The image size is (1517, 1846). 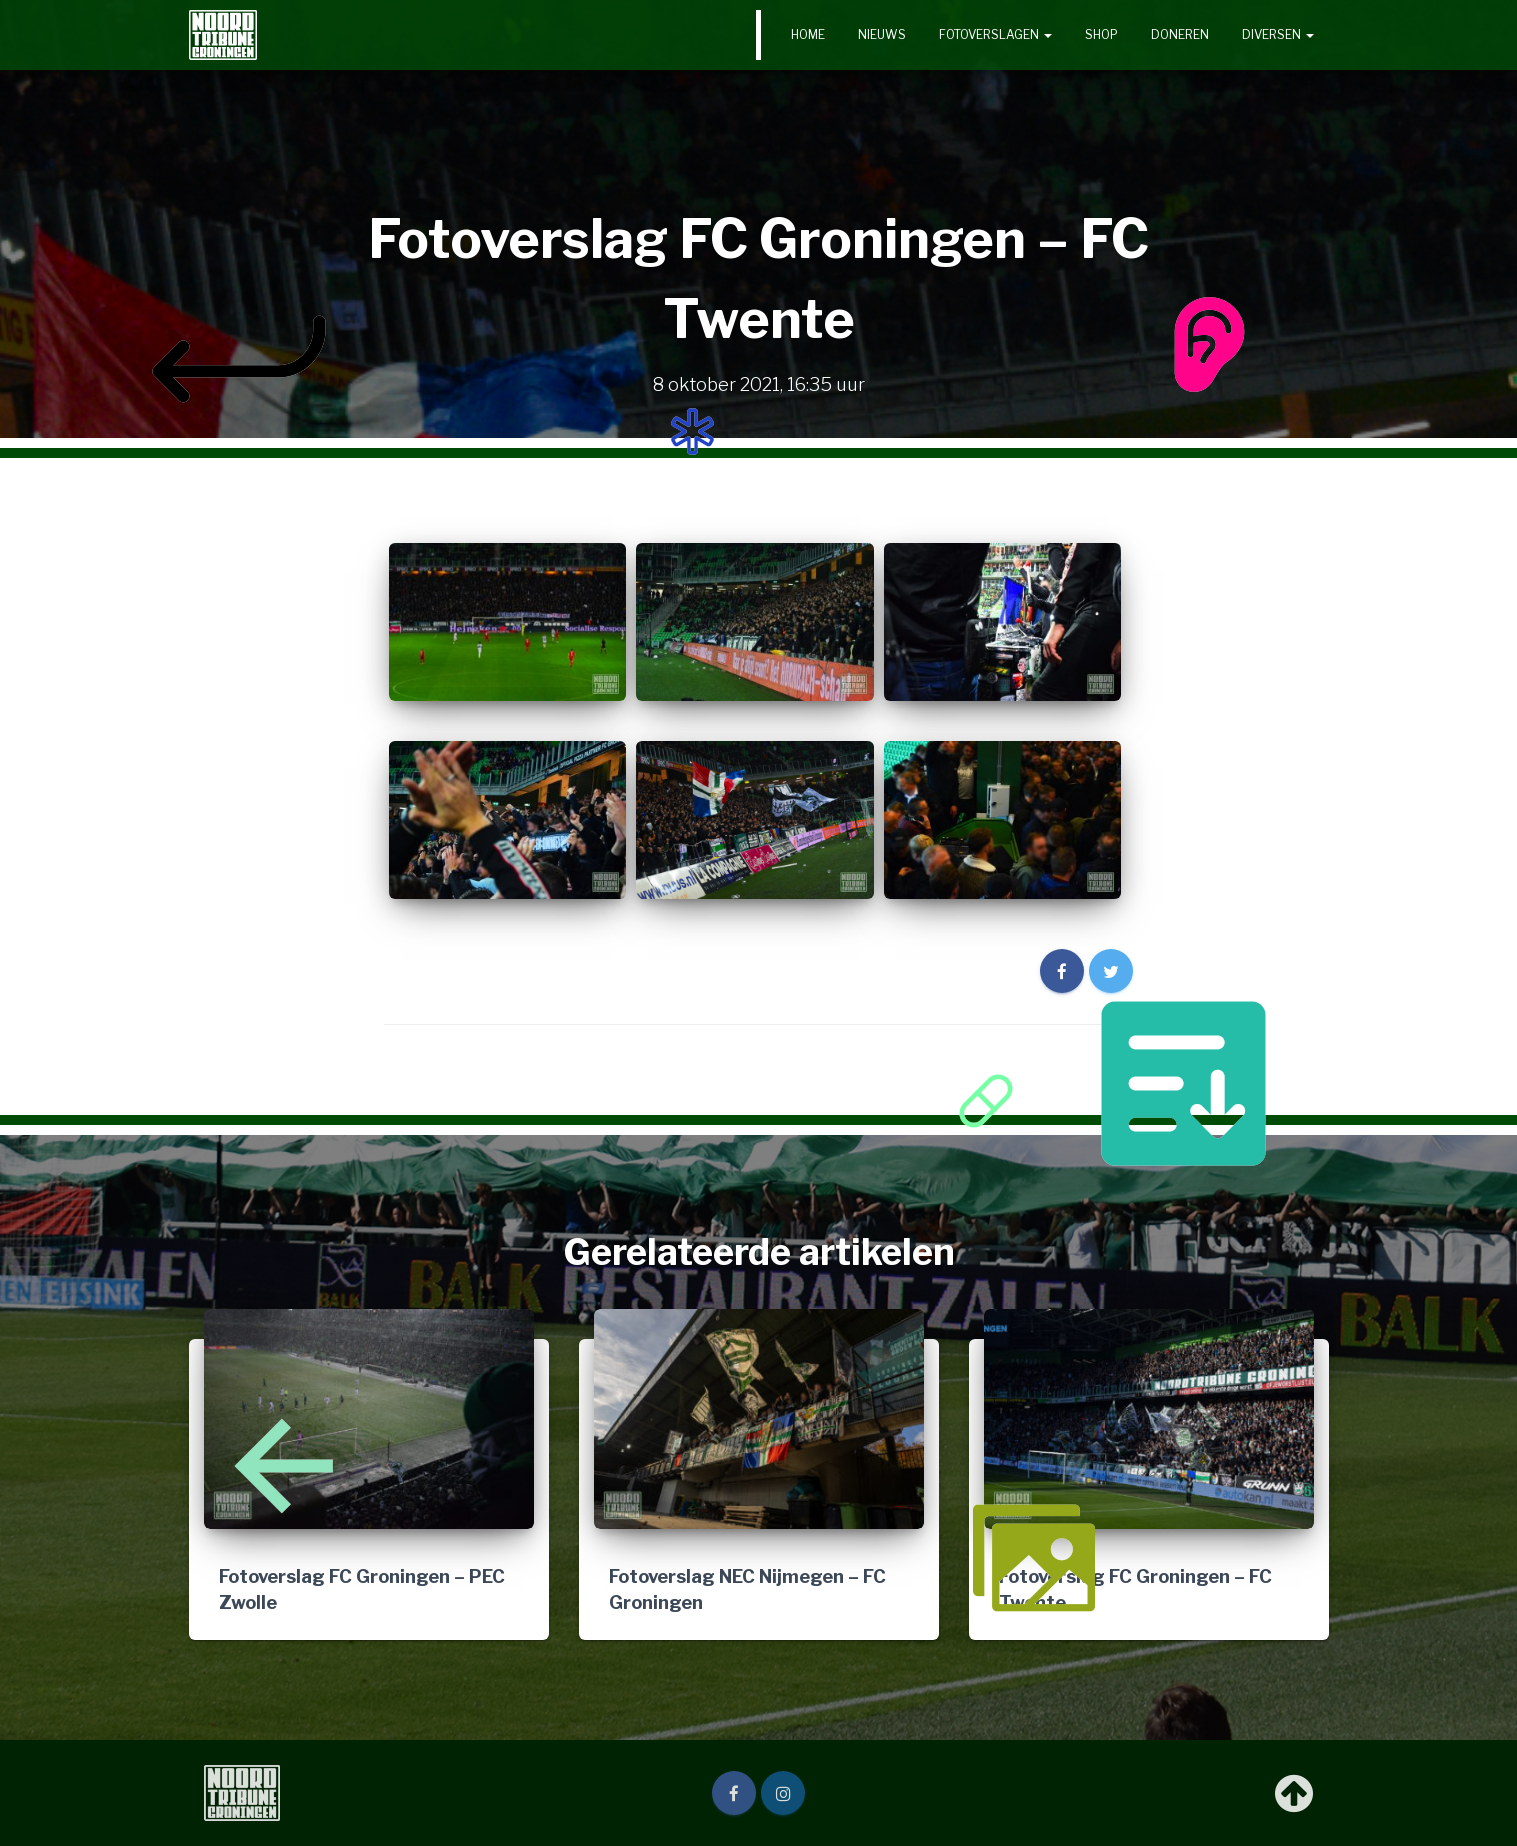 What do you see at coordinates (285, 1466) in the screenshot?
I see `go back to the previous screen` at bounding box center [285, 1466].